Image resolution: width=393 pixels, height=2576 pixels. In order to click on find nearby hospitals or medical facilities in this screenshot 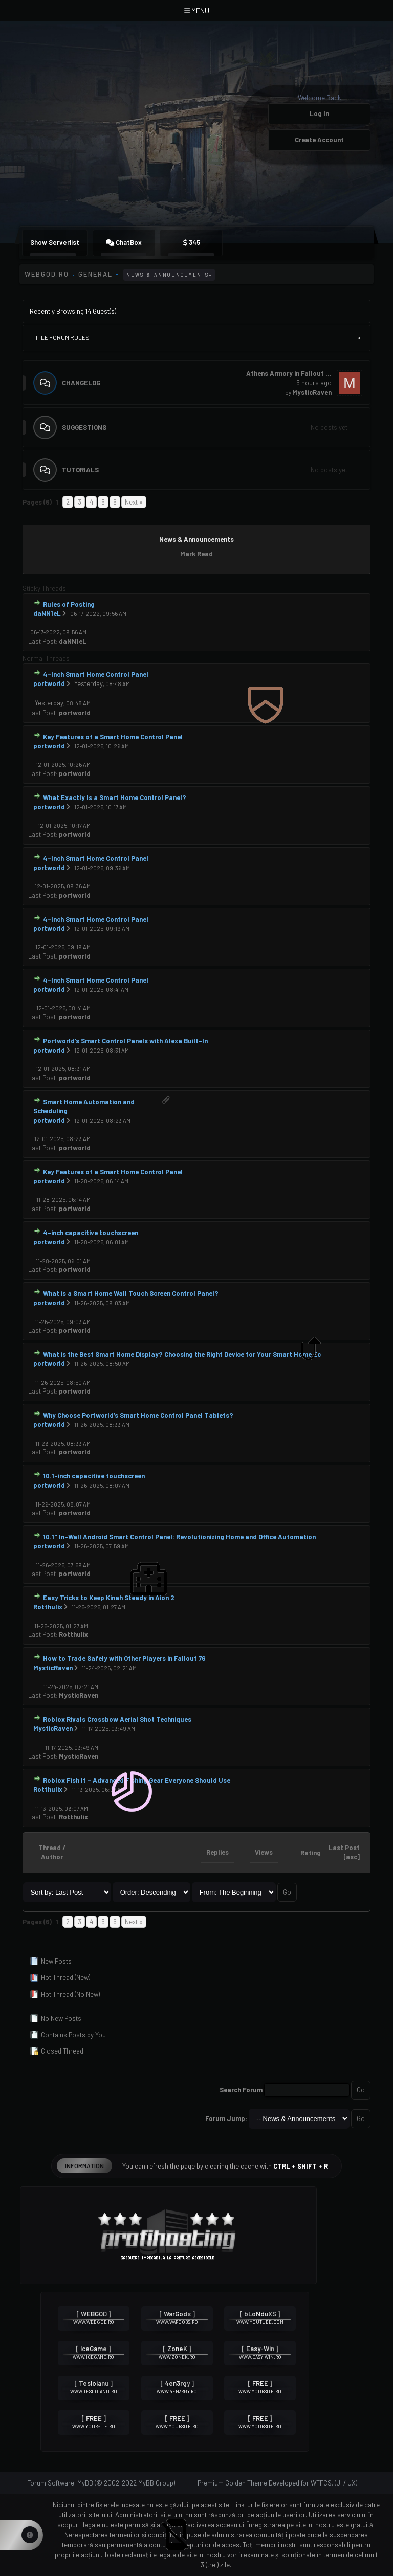, I will do `click(148, 1579)`.